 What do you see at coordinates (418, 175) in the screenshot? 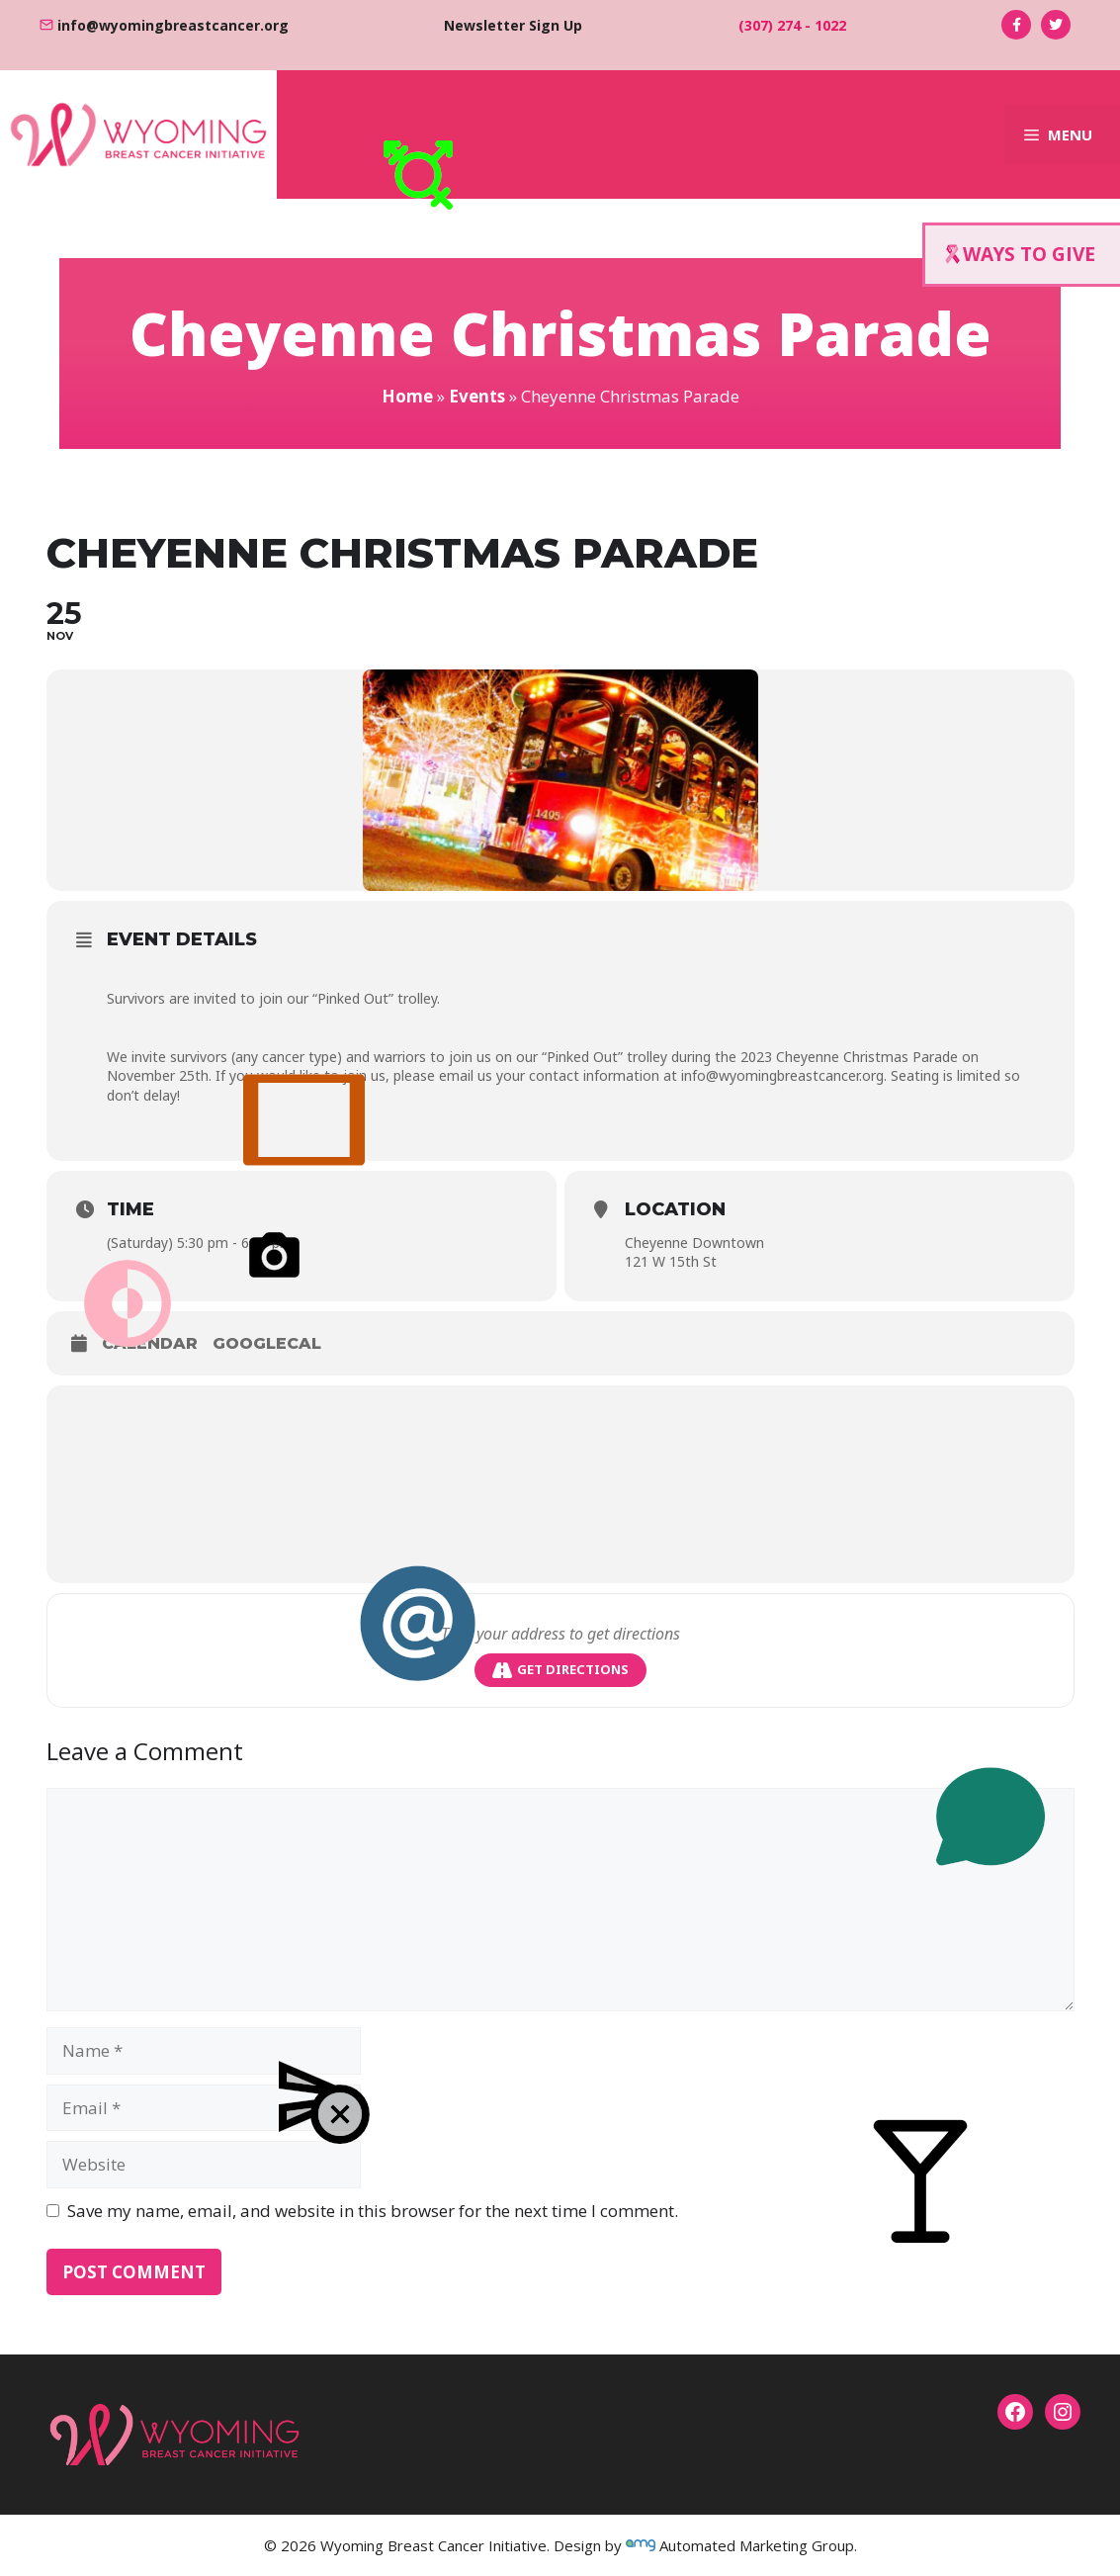
I see `indicates transgender identity option` at bounding box center [418, 175].